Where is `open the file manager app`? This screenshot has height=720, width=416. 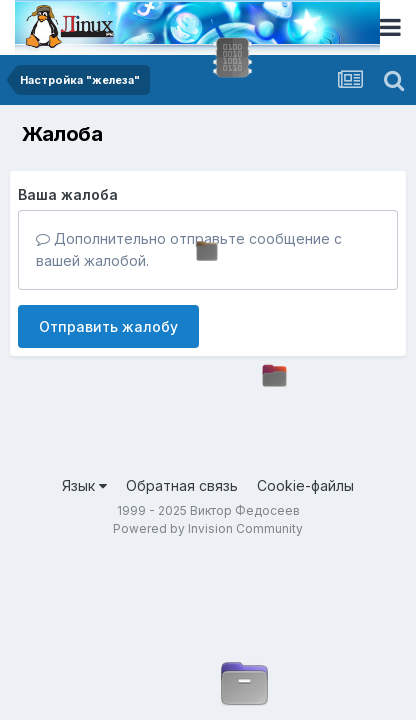 open the file manager app is located at coordinates (244, 683).